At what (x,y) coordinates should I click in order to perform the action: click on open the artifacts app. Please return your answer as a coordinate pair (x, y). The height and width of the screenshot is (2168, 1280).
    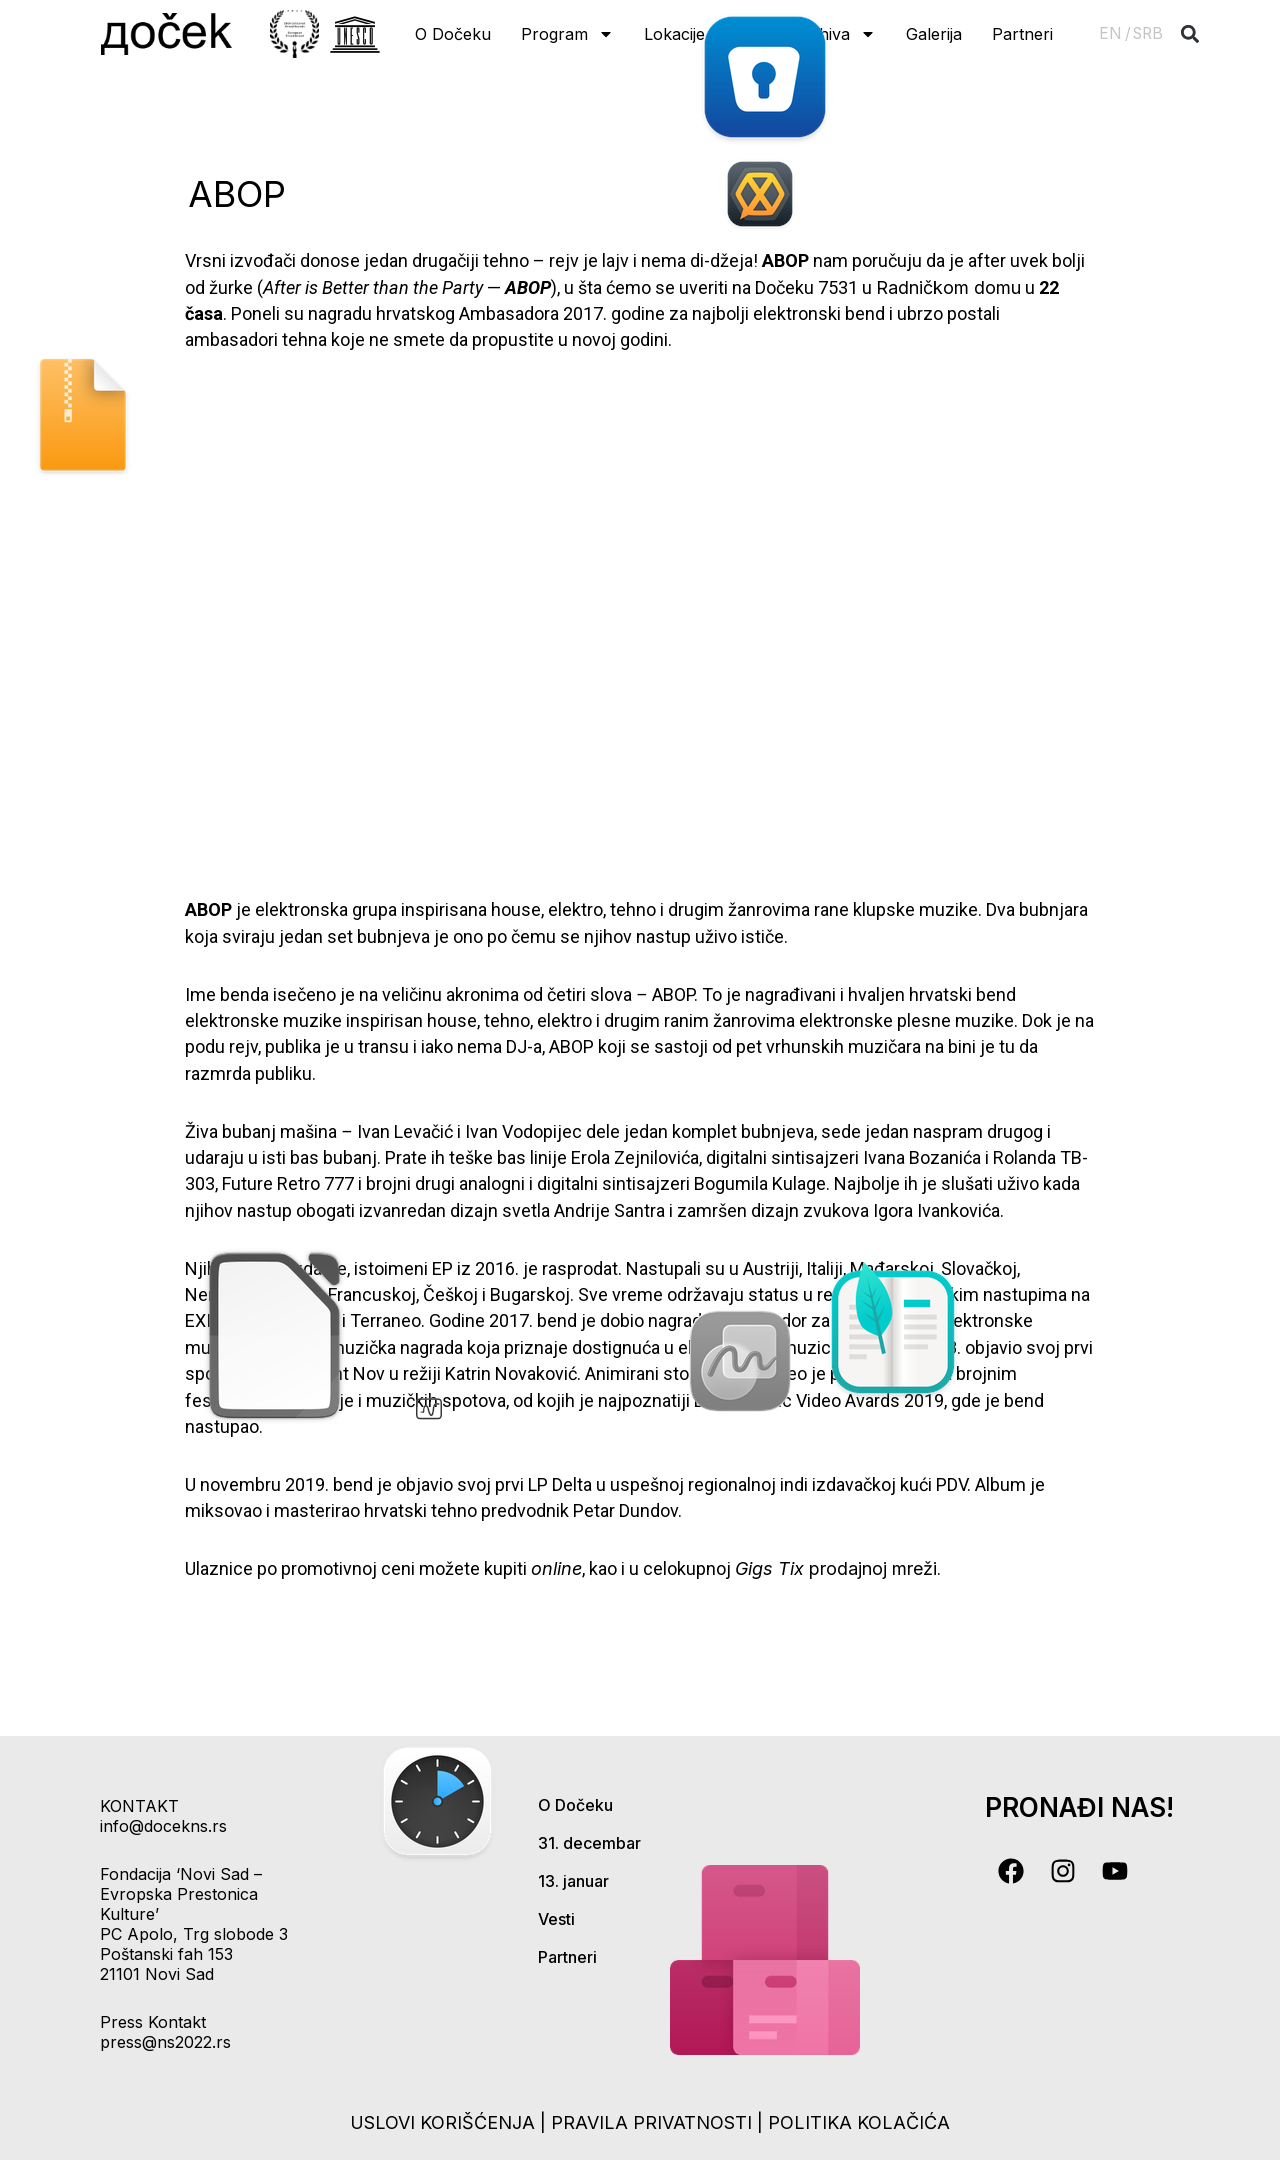
    Looking at the image, I should click on (765, 1960).